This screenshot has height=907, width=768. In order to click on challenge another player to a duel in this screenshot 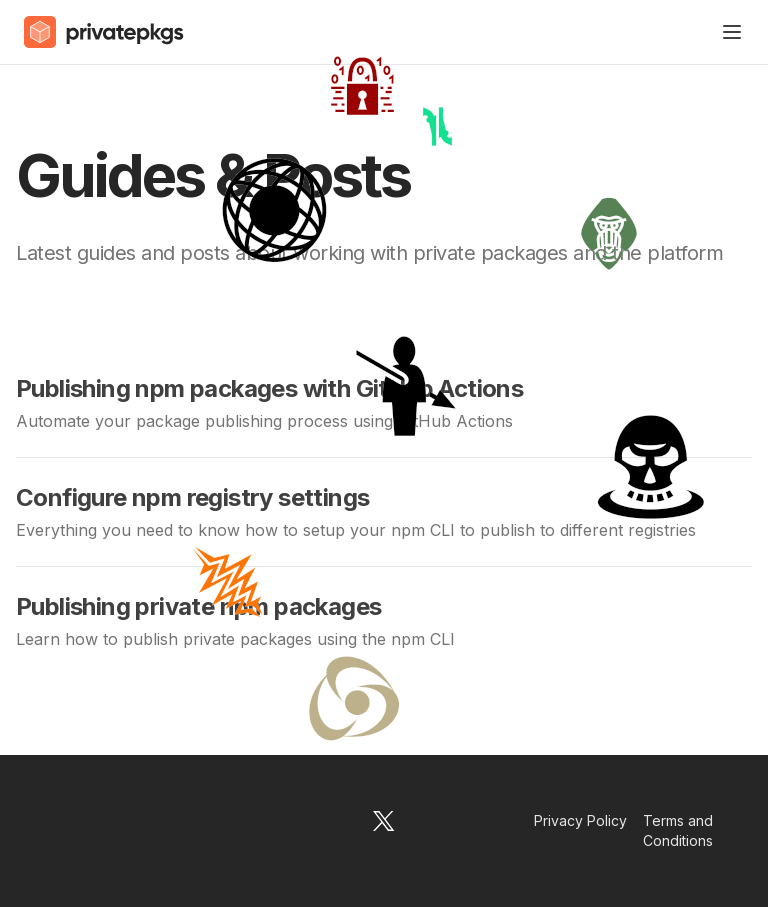, I will do `click(437, 126)`.